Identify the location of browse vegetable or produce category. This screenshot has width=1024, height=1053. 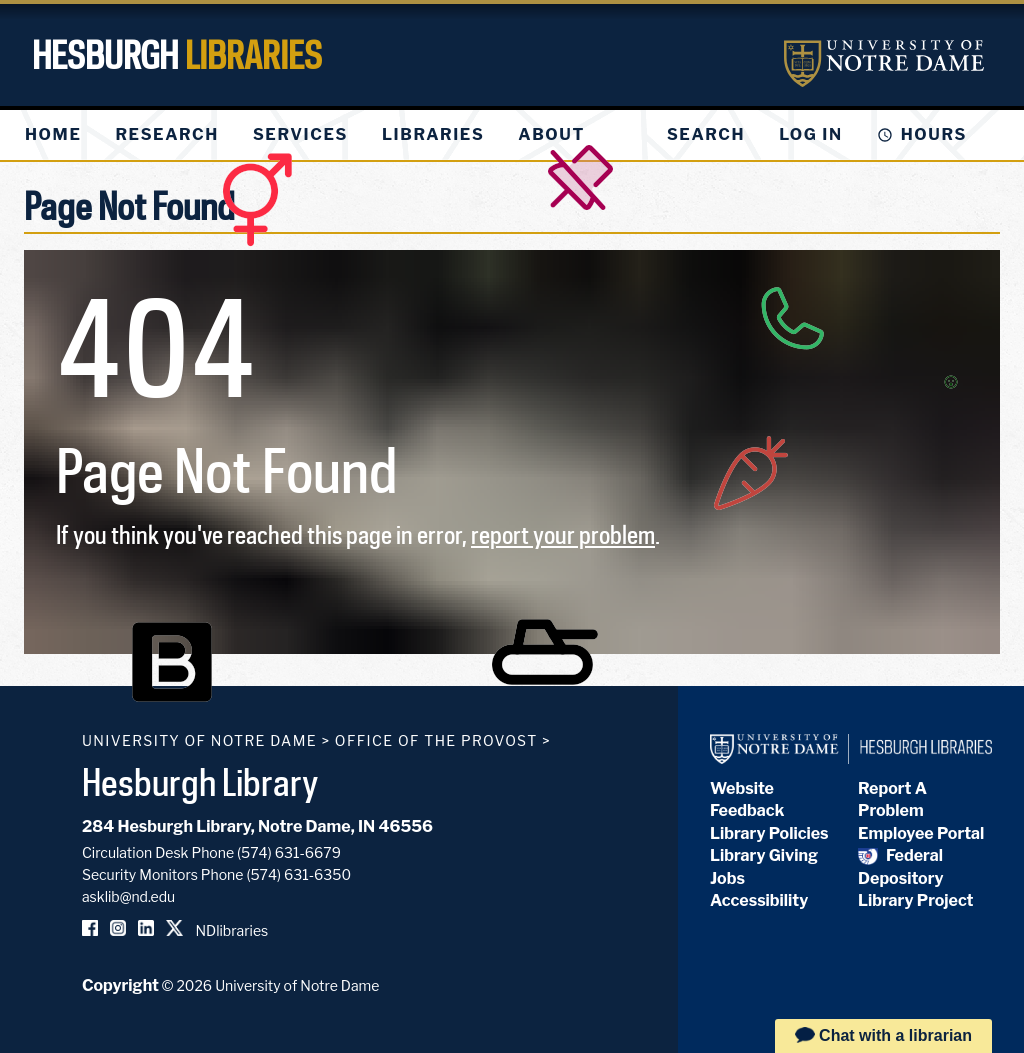
(749, 474).